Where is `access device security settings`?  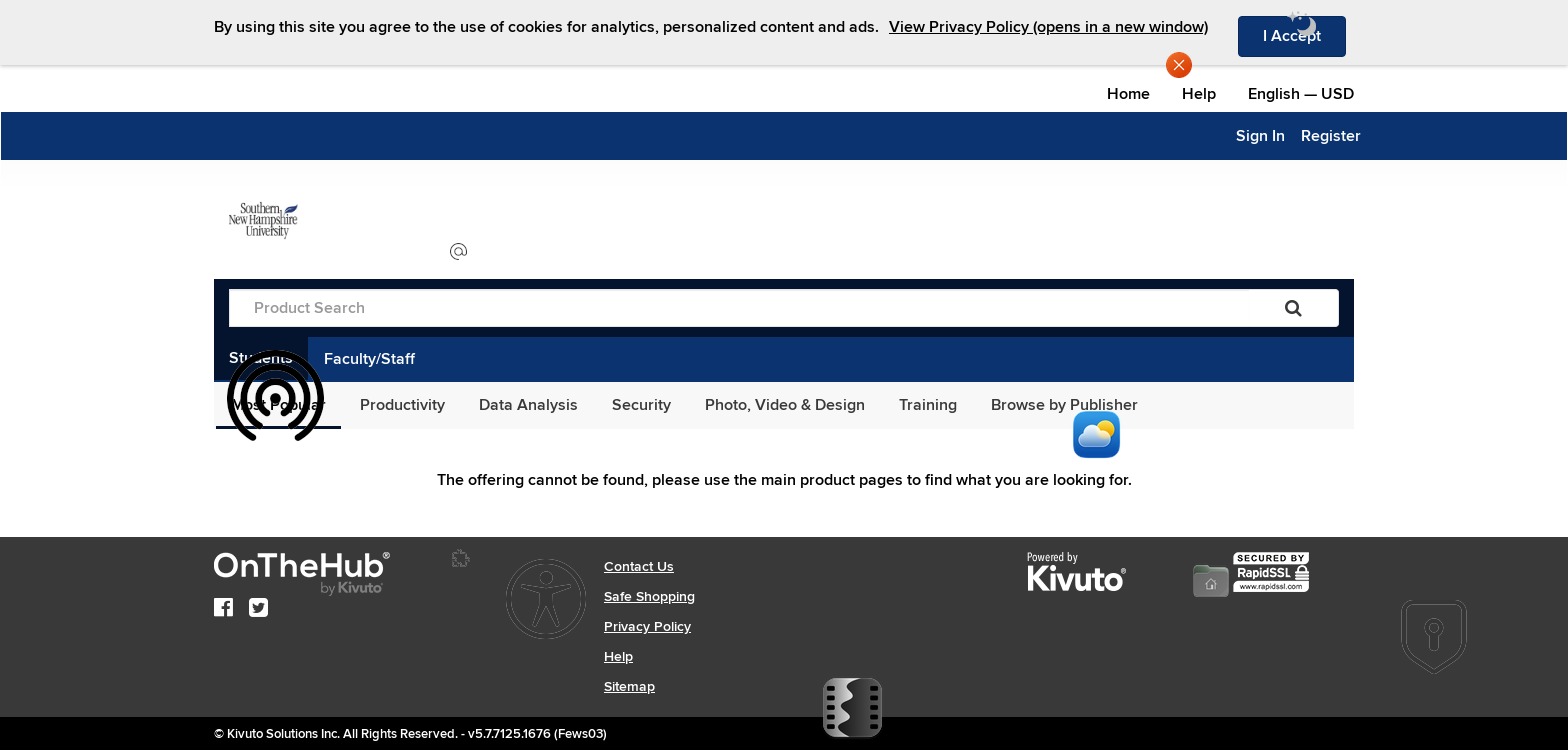 access device security settings is located at coordinates (1434, 637).